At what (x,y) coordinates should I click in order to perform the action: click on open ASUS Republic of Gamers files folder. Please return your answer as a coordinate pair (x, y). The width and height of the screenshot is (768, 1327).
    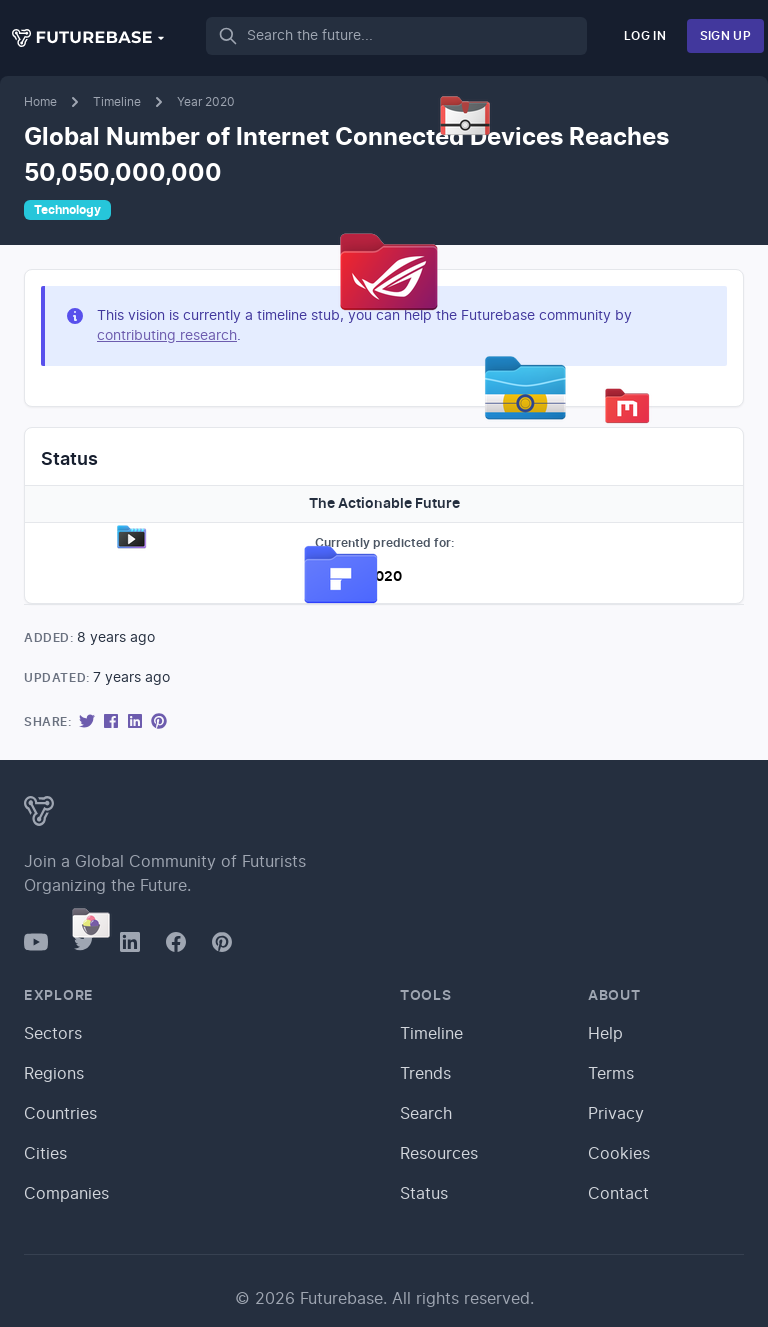
    Looking at the image, I should click on (388, 274).